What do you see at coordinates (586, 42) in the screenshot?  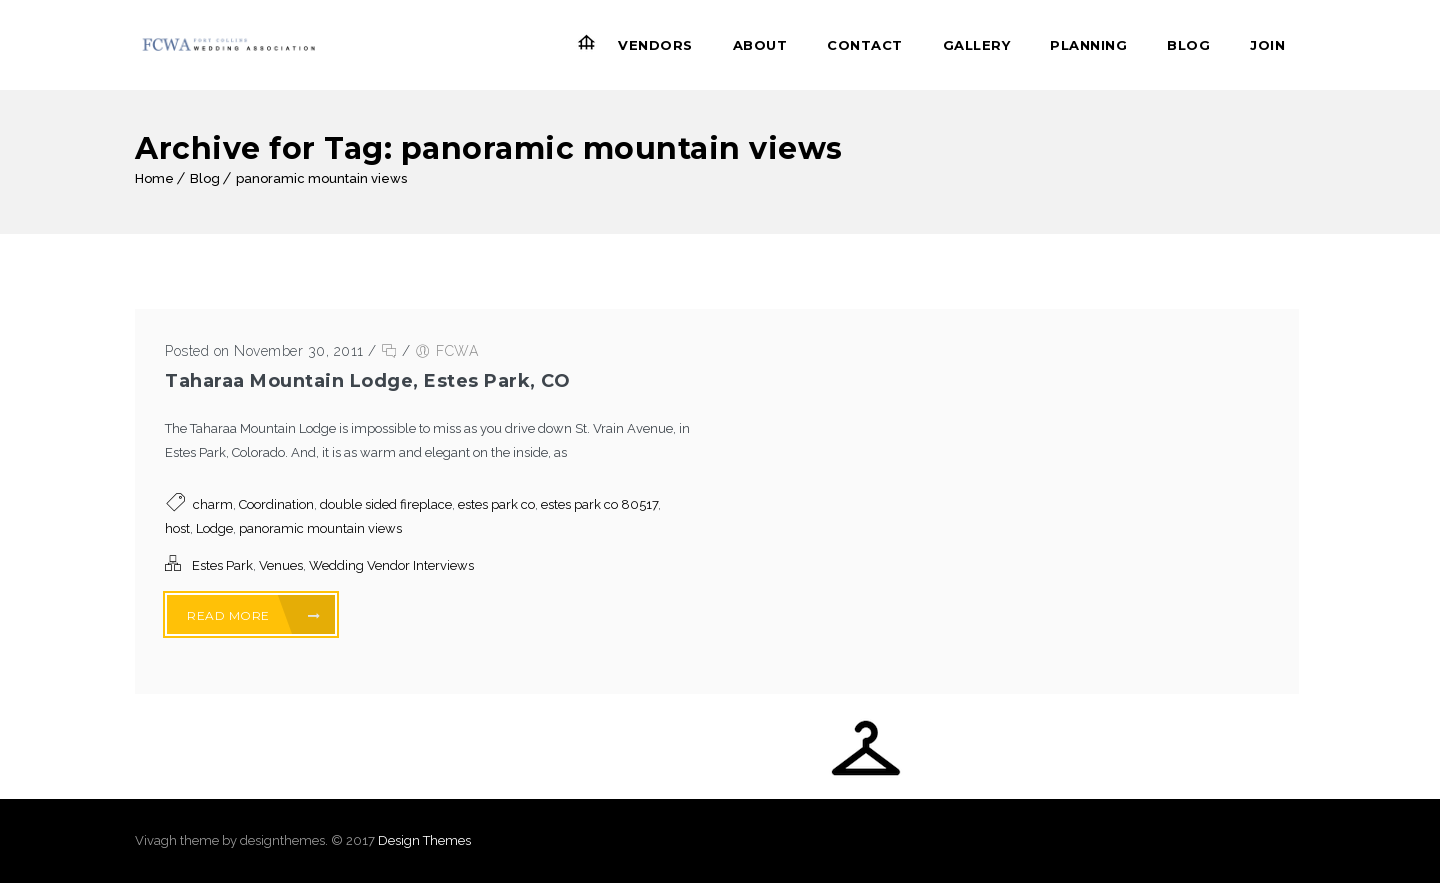 I see `view property foundation details` at bounding box center [586, 42].